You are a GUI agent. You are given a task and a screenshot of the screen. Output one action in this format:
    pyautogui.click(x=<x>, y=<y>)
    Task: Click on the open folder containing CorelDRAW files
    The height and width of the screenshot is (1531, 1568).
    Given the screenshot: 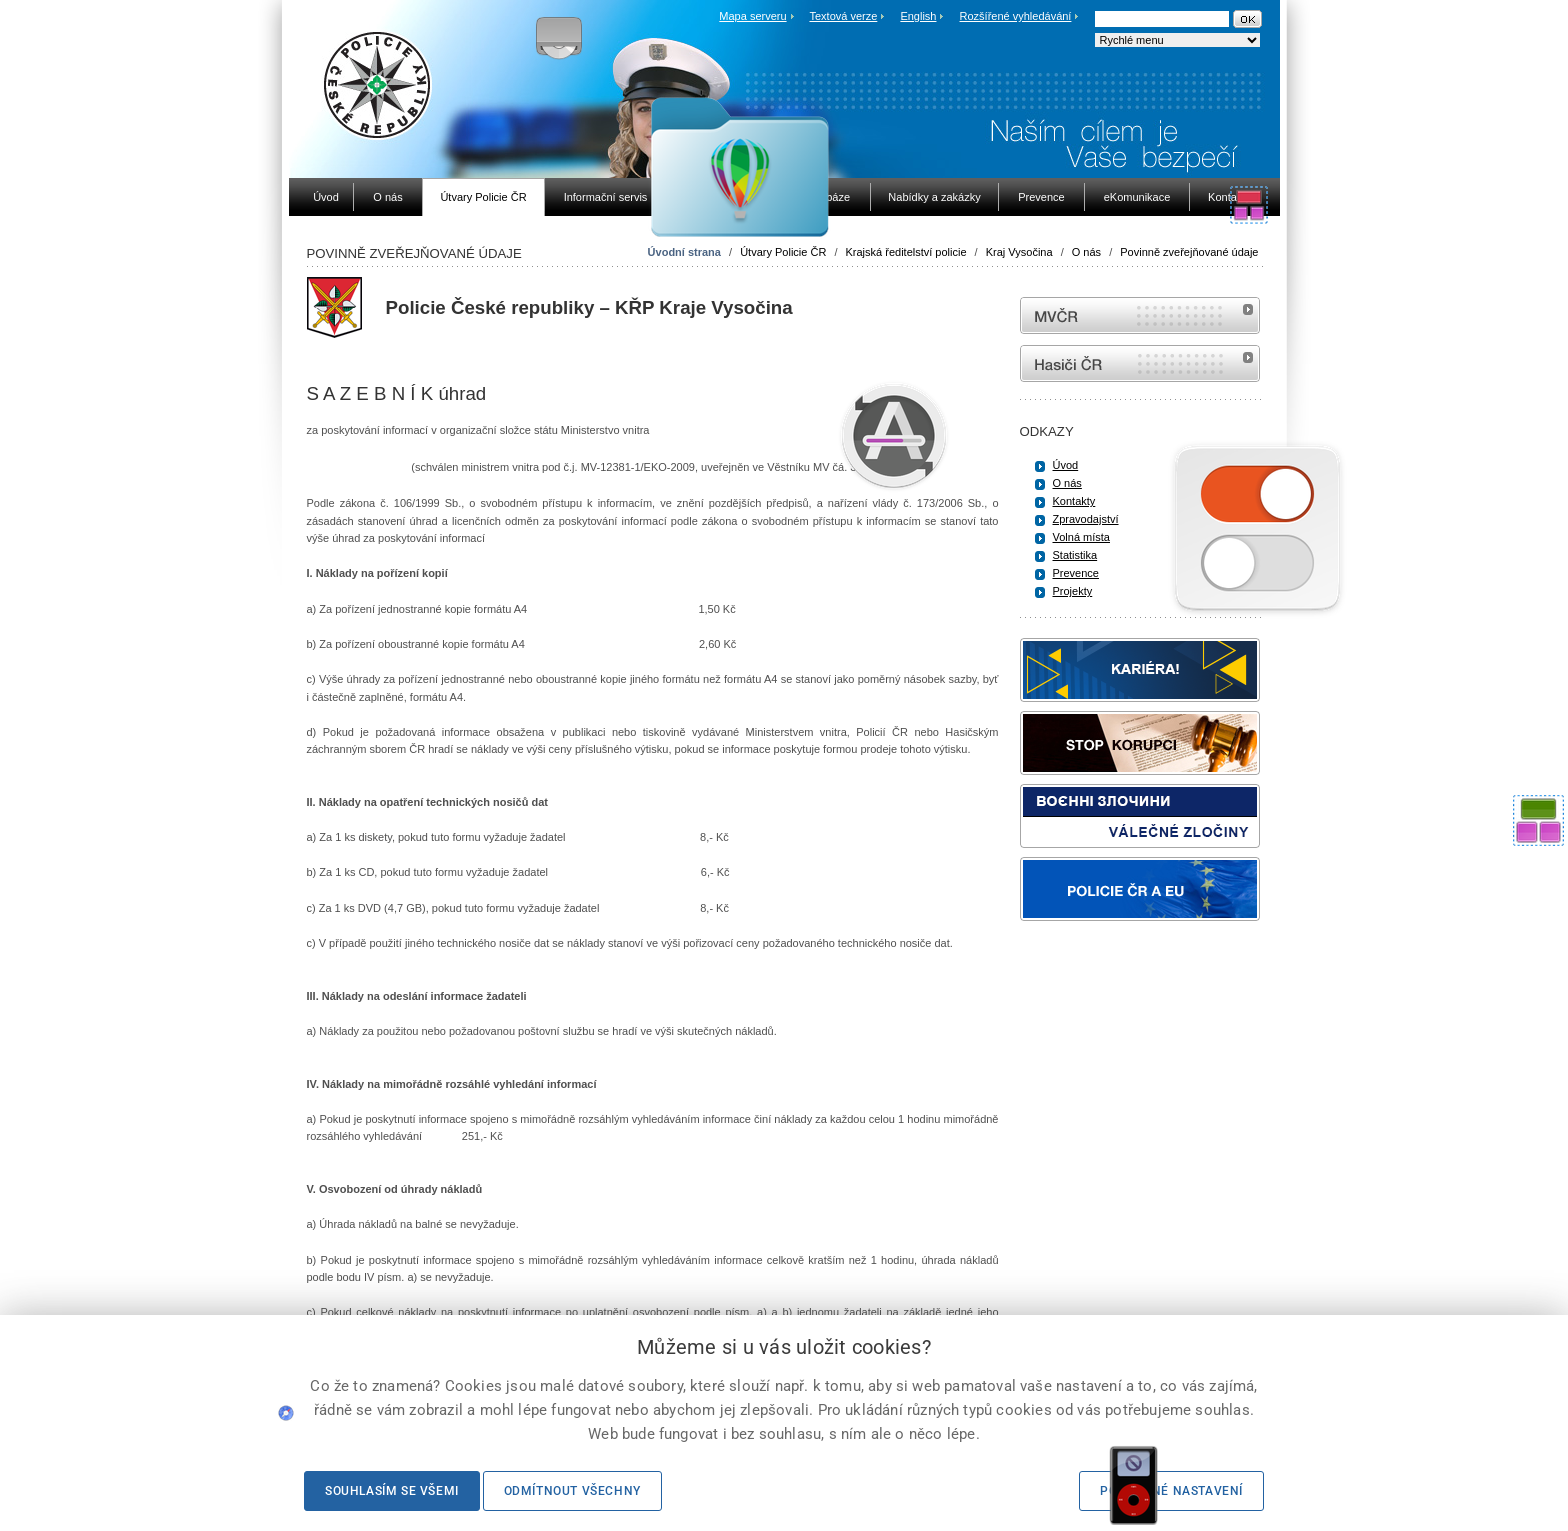 What is the action you would take?
    pyautogui.click(x=739, y=172)
    